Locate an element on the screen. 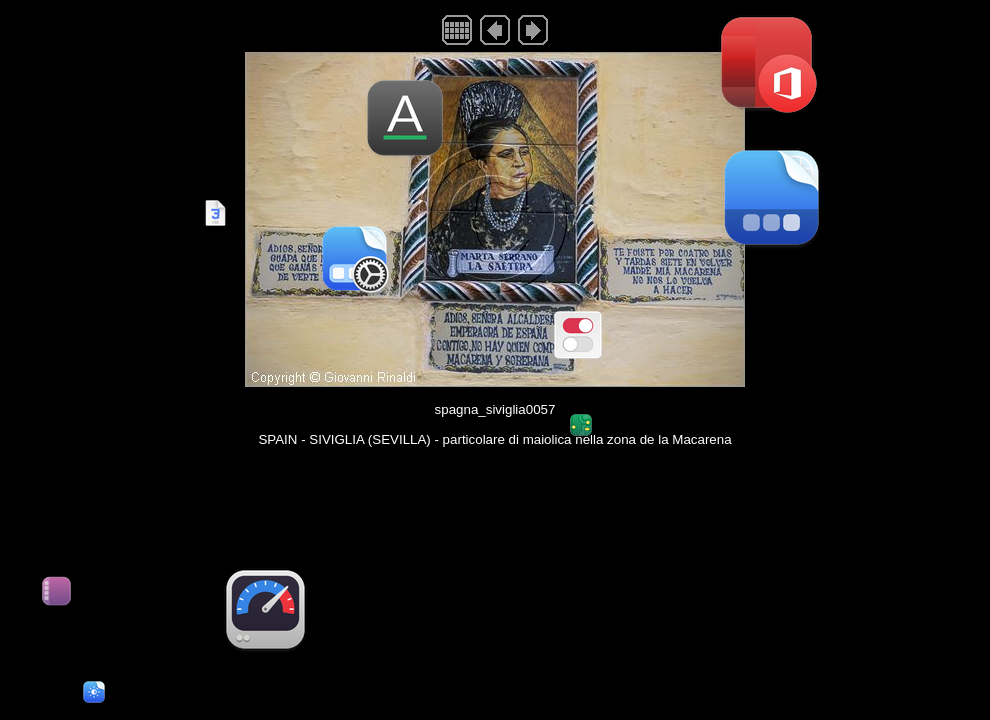  open system resource monitor is located at coordinates (265, 609).